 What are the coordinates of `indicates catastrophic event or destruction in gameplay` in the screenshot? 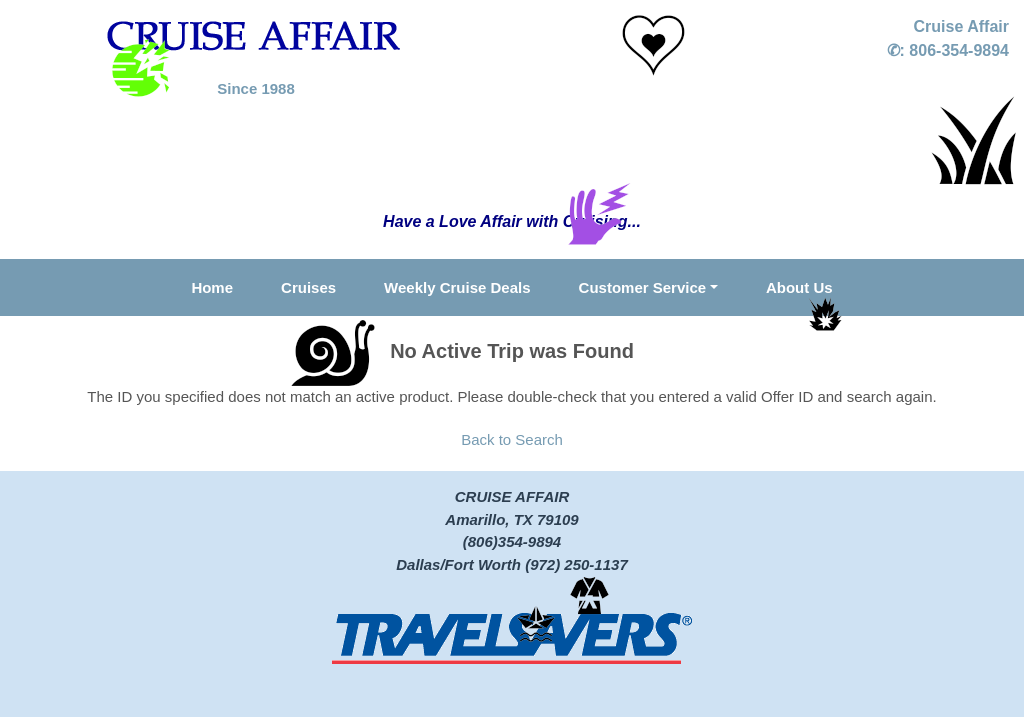 It's located at (141, 68).